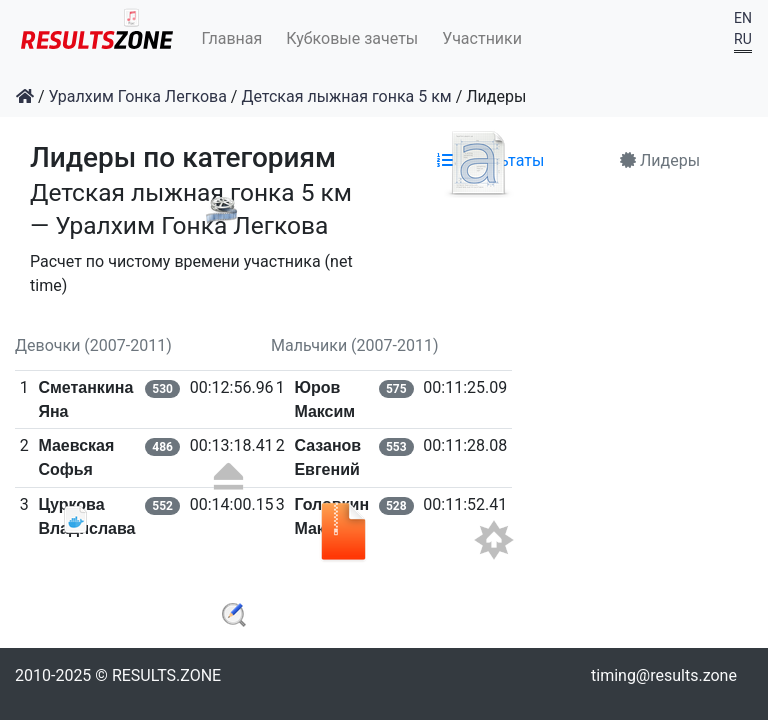 The height and width of the screenshot is (720, 768). I want to click on a dockerfile or docker configuration file, so click(75, 519).